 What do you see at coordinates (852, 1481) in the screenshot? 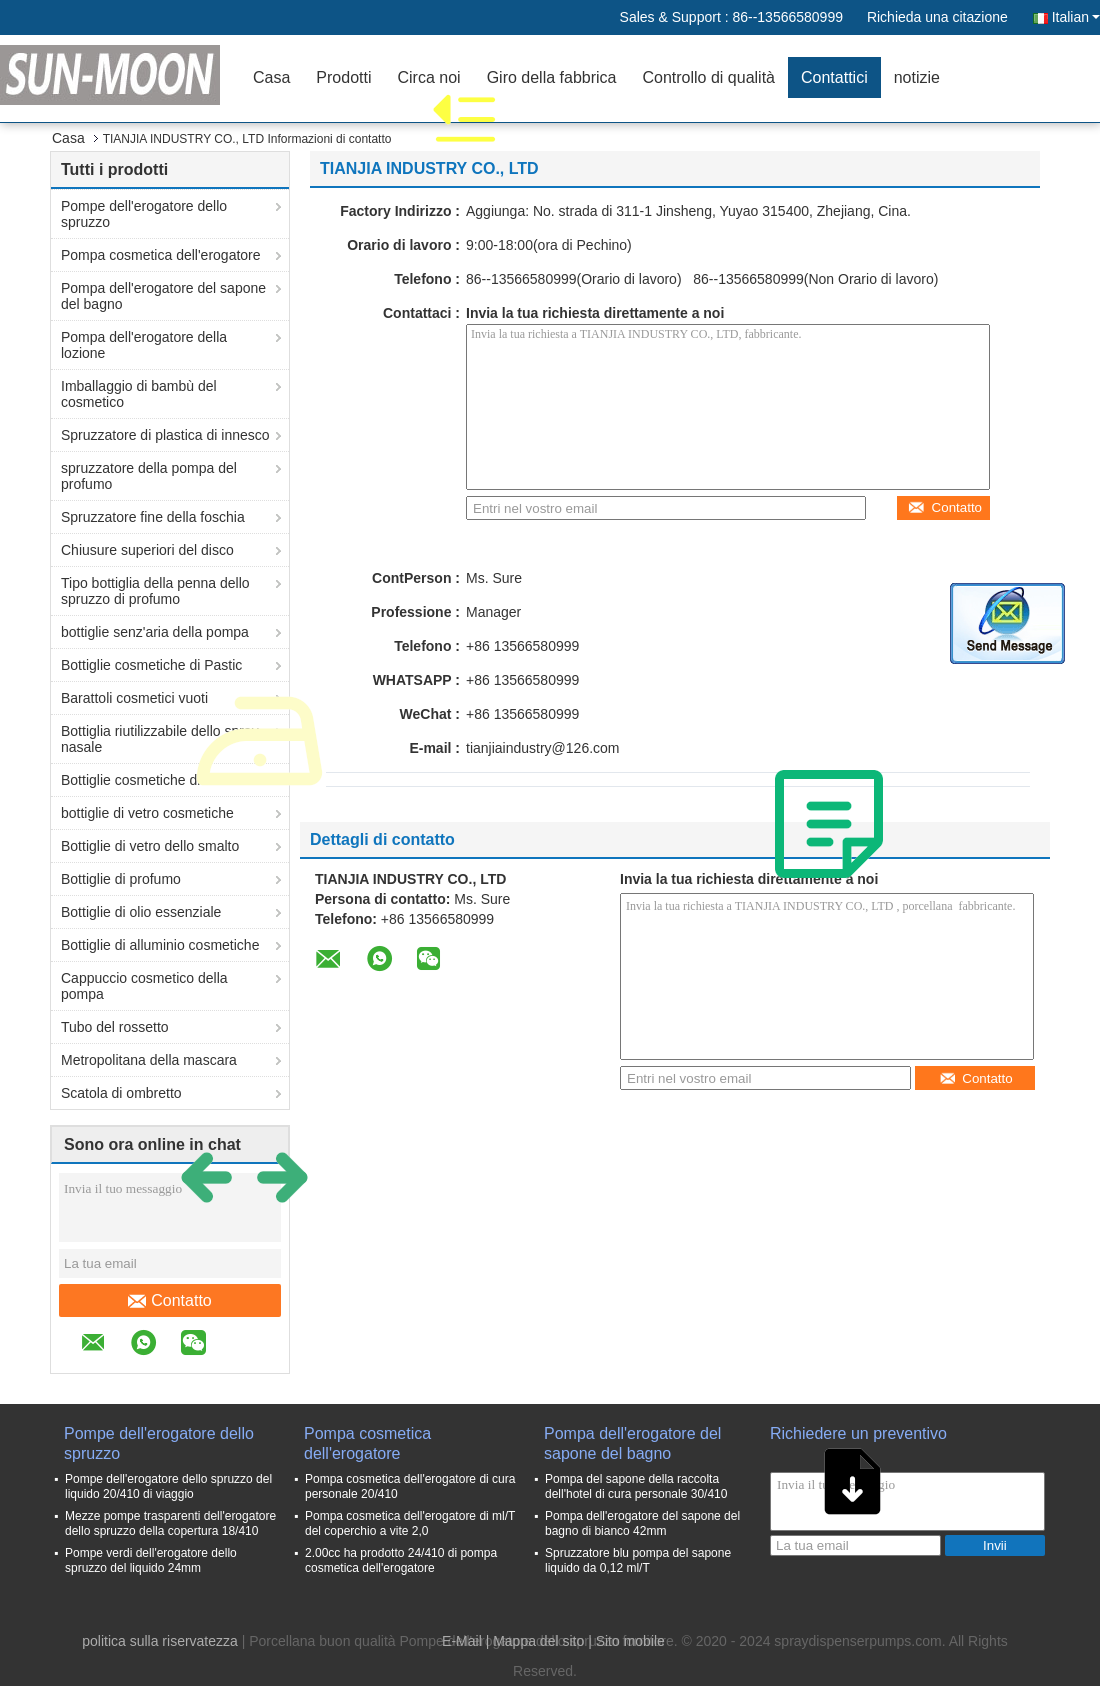
I see `download a file` at bounding box center [852, 1481].